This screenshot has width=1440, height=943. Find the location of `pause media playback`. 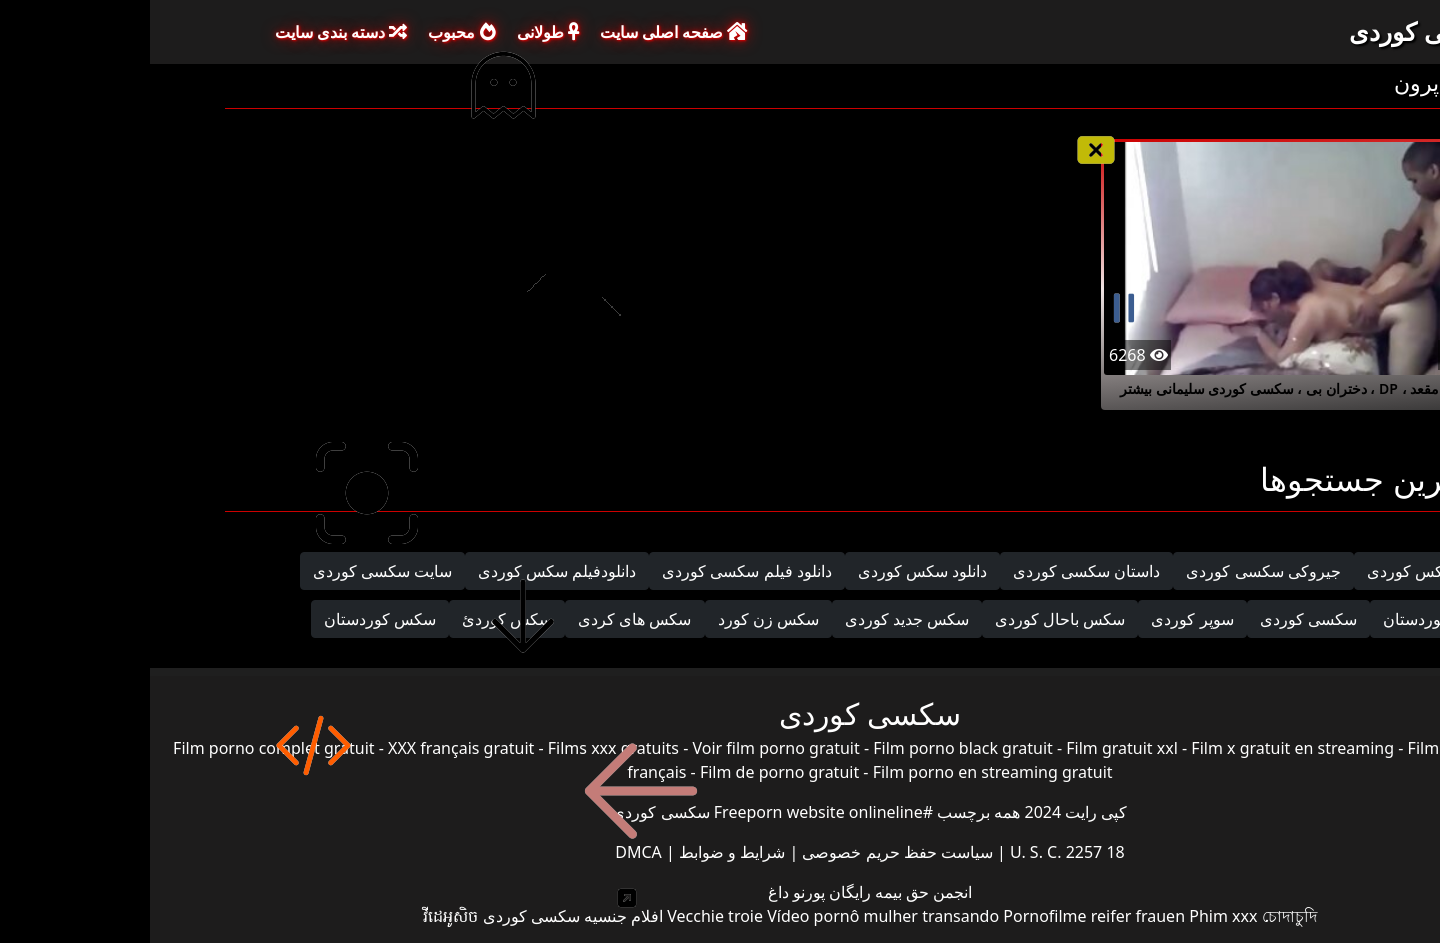

pause media playback is located at coordinates (1124, 308).